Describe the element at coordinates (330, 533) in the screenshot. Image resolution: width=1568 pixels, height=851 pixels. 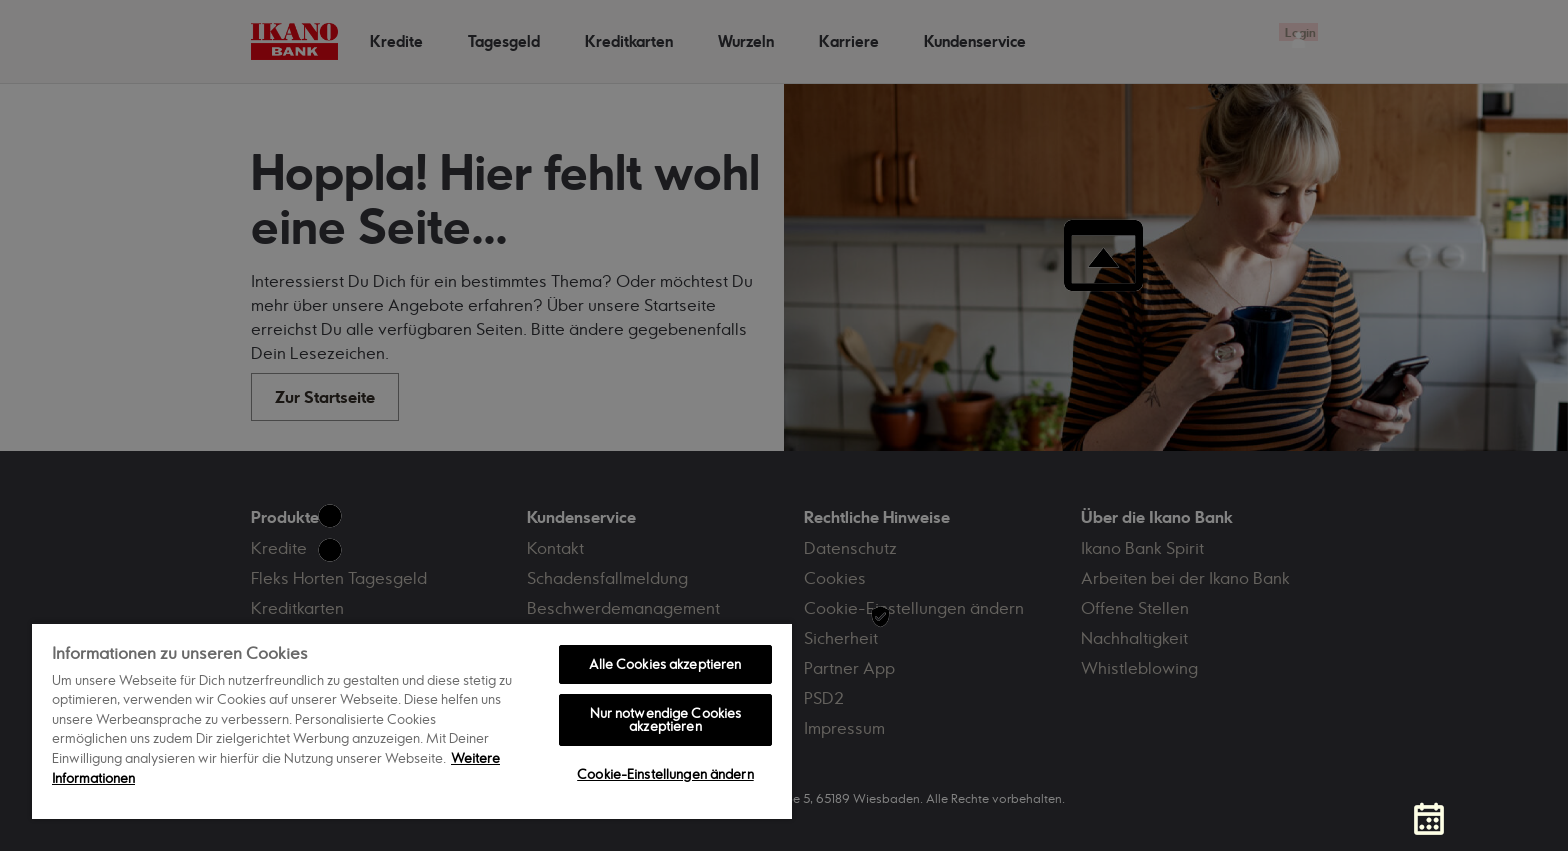
I see `access more options or actions` at that location.